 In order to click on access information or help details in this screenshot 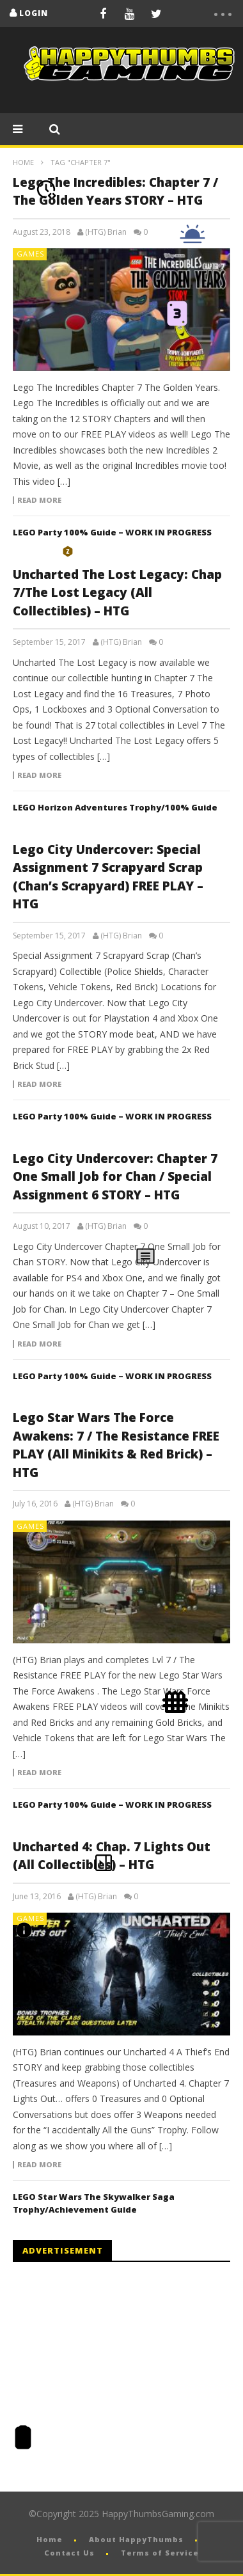, I will do `click(24, 1930)`.